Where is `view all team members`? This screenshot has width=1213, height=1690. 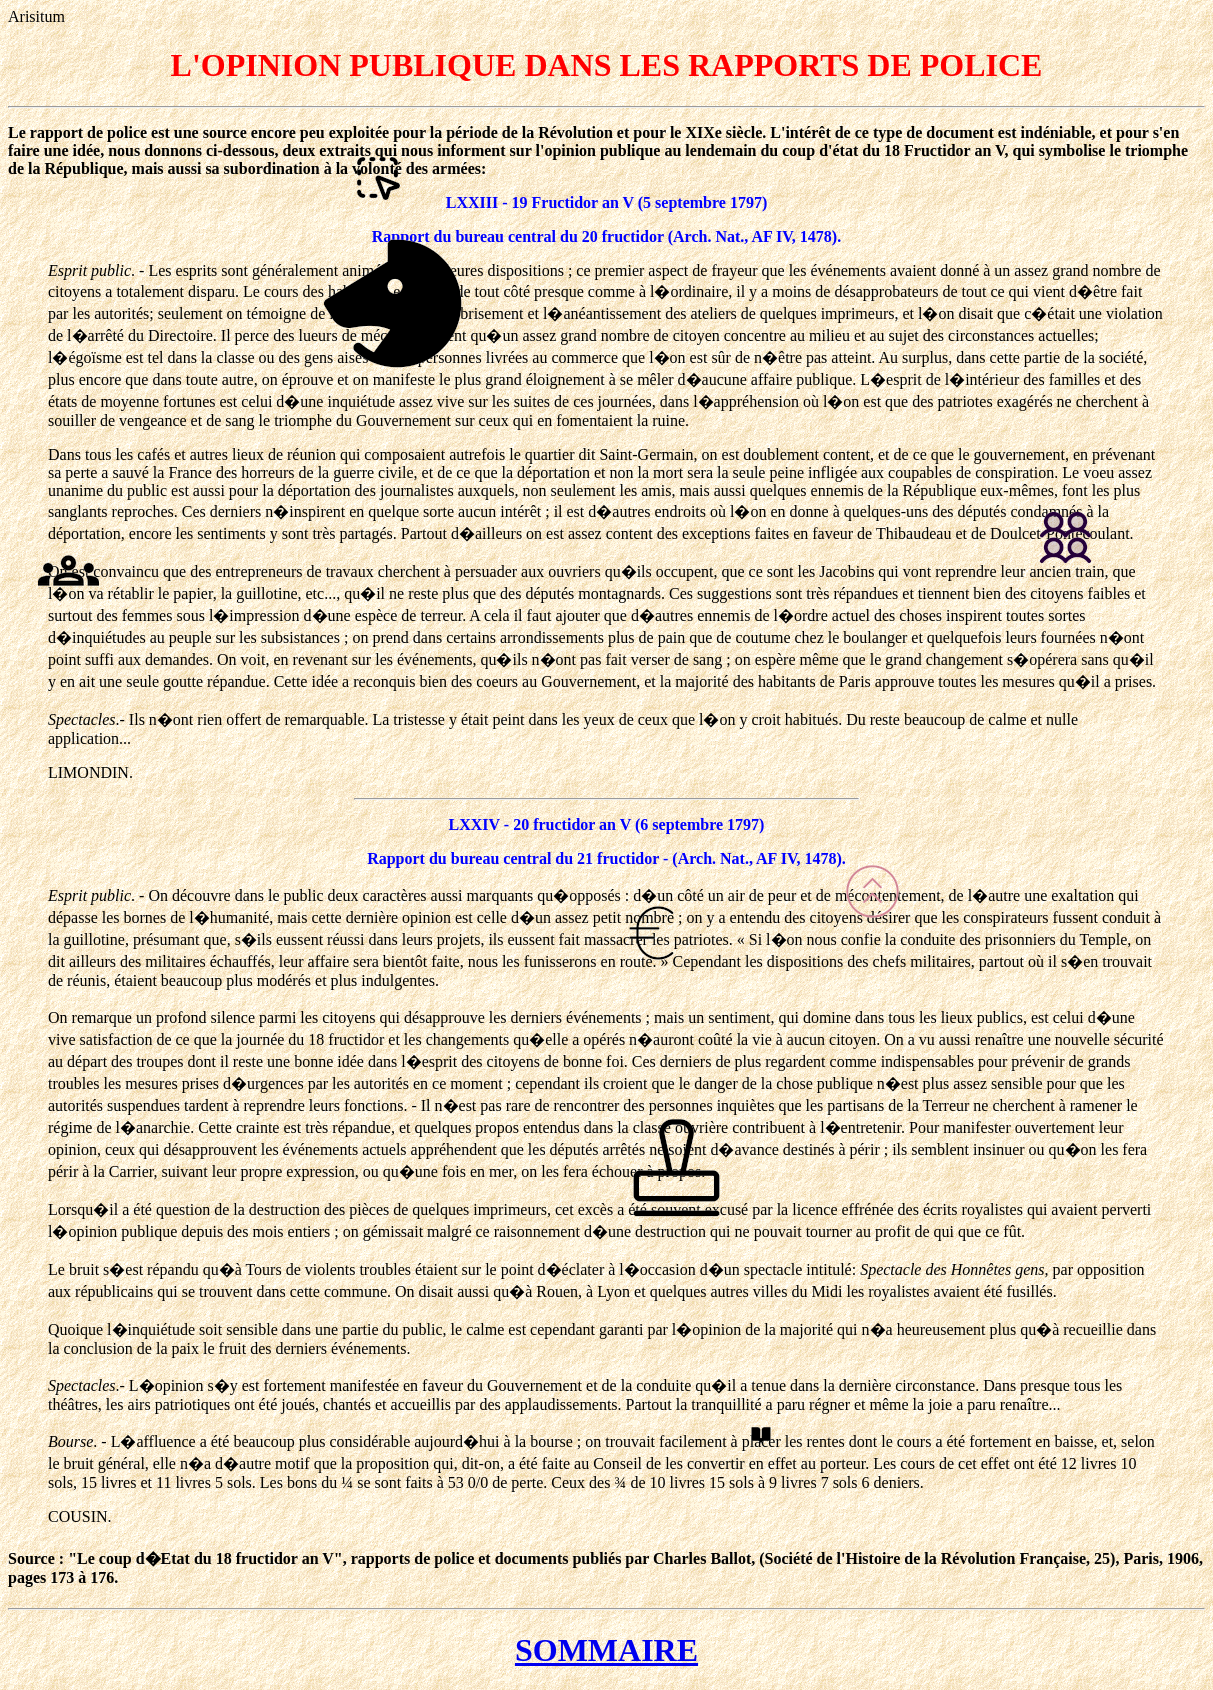 view all team members is located at coordinates (1065, 537).